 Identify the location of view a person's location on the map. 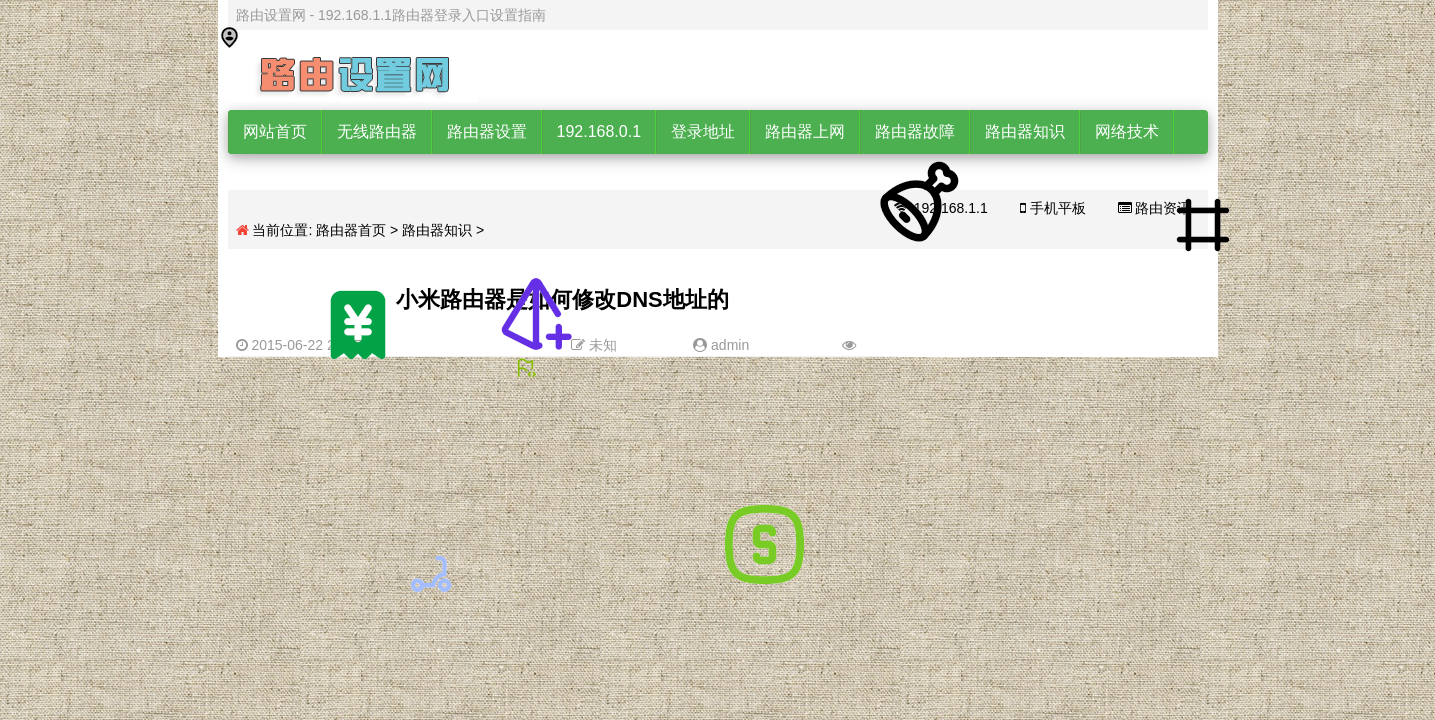
(229, 37).